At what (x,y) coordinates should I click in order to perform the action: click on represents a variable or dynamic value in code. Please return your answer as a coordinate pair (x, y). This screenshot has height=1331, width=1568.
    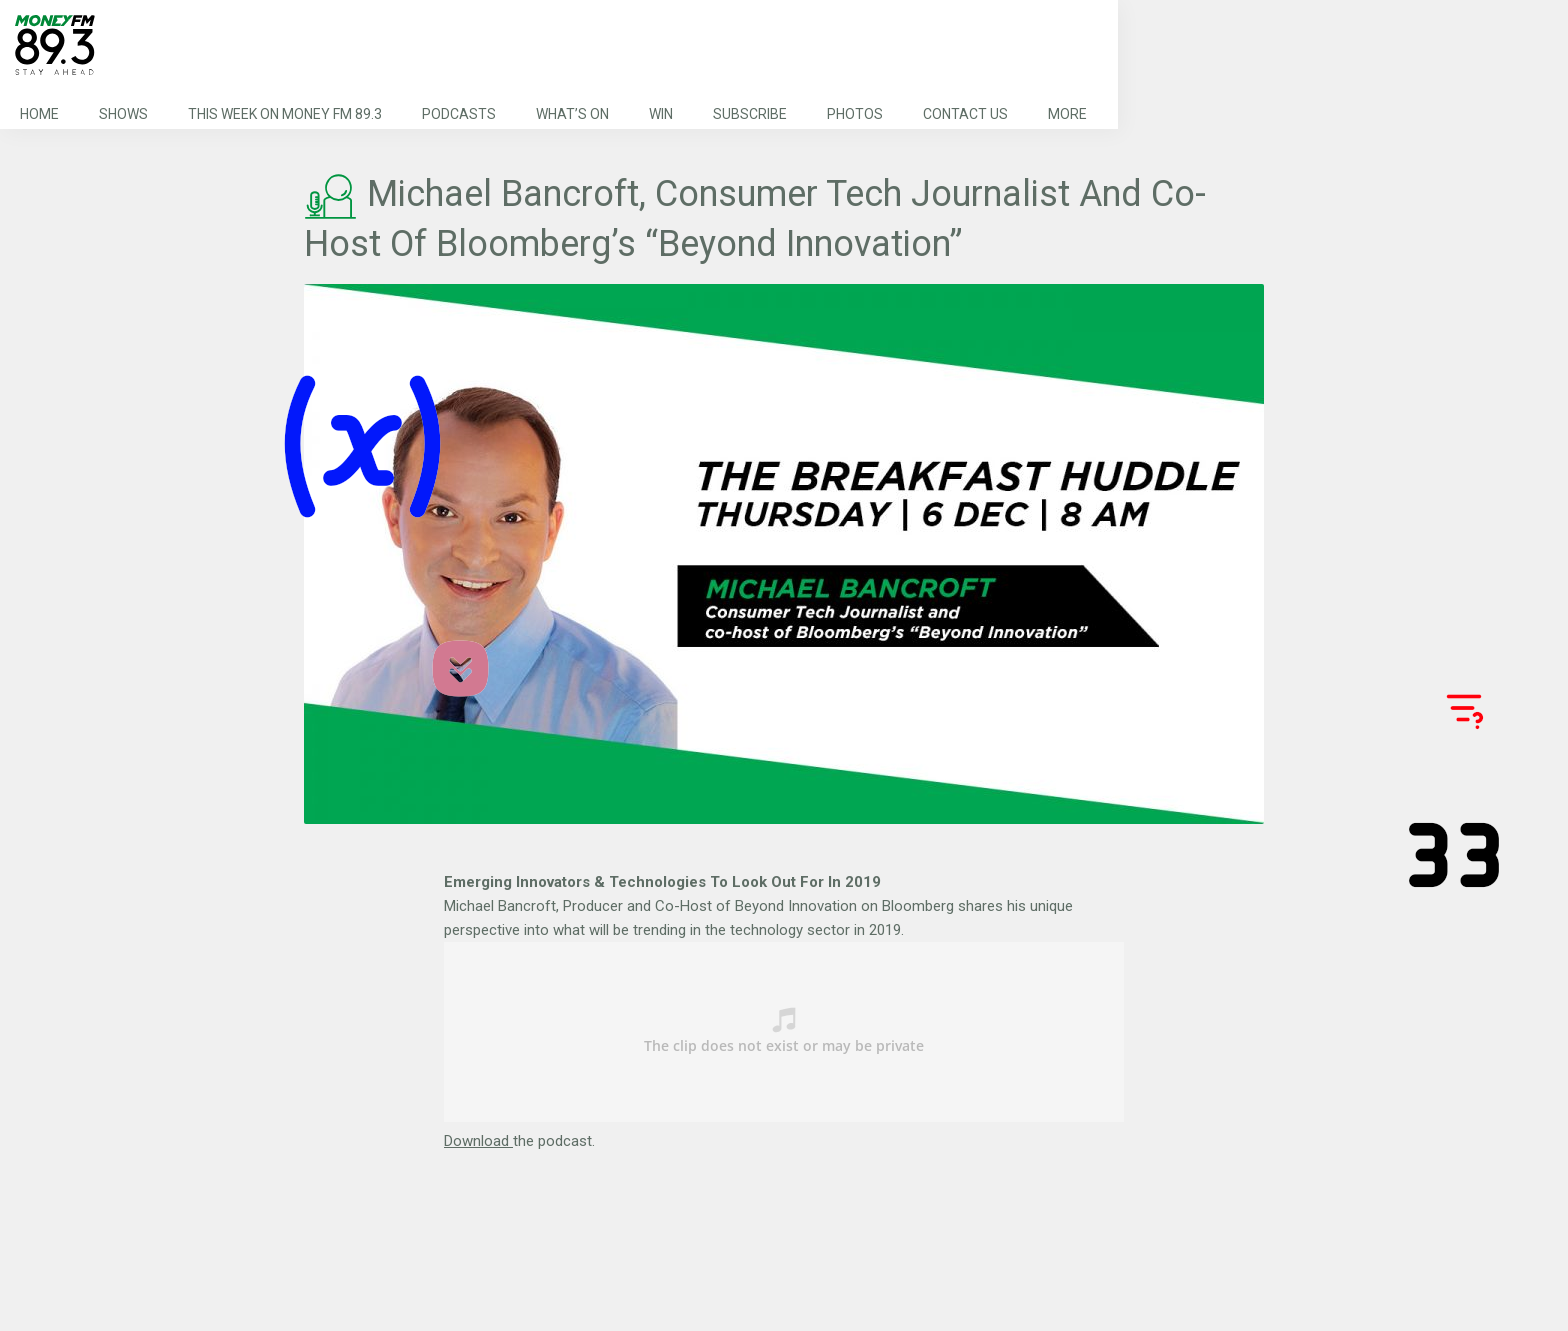
    Looking at the image, I should click on (362, 446).